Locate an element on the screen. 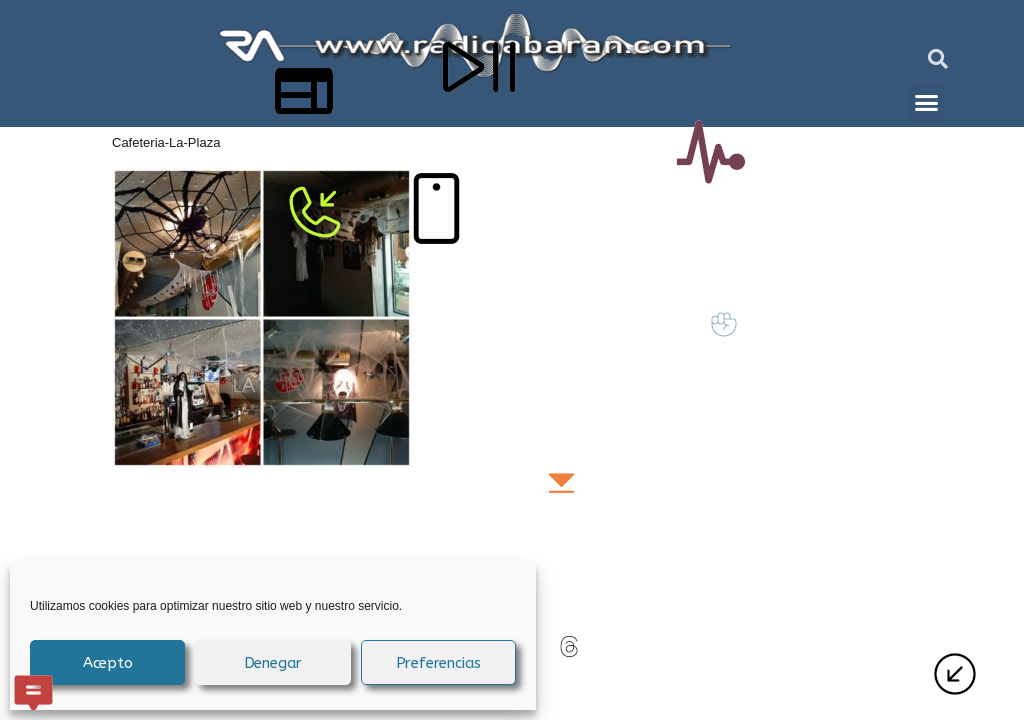 This screenshot has height=720, width=1024. open chat or messaging is located at coordinates (33, 691).